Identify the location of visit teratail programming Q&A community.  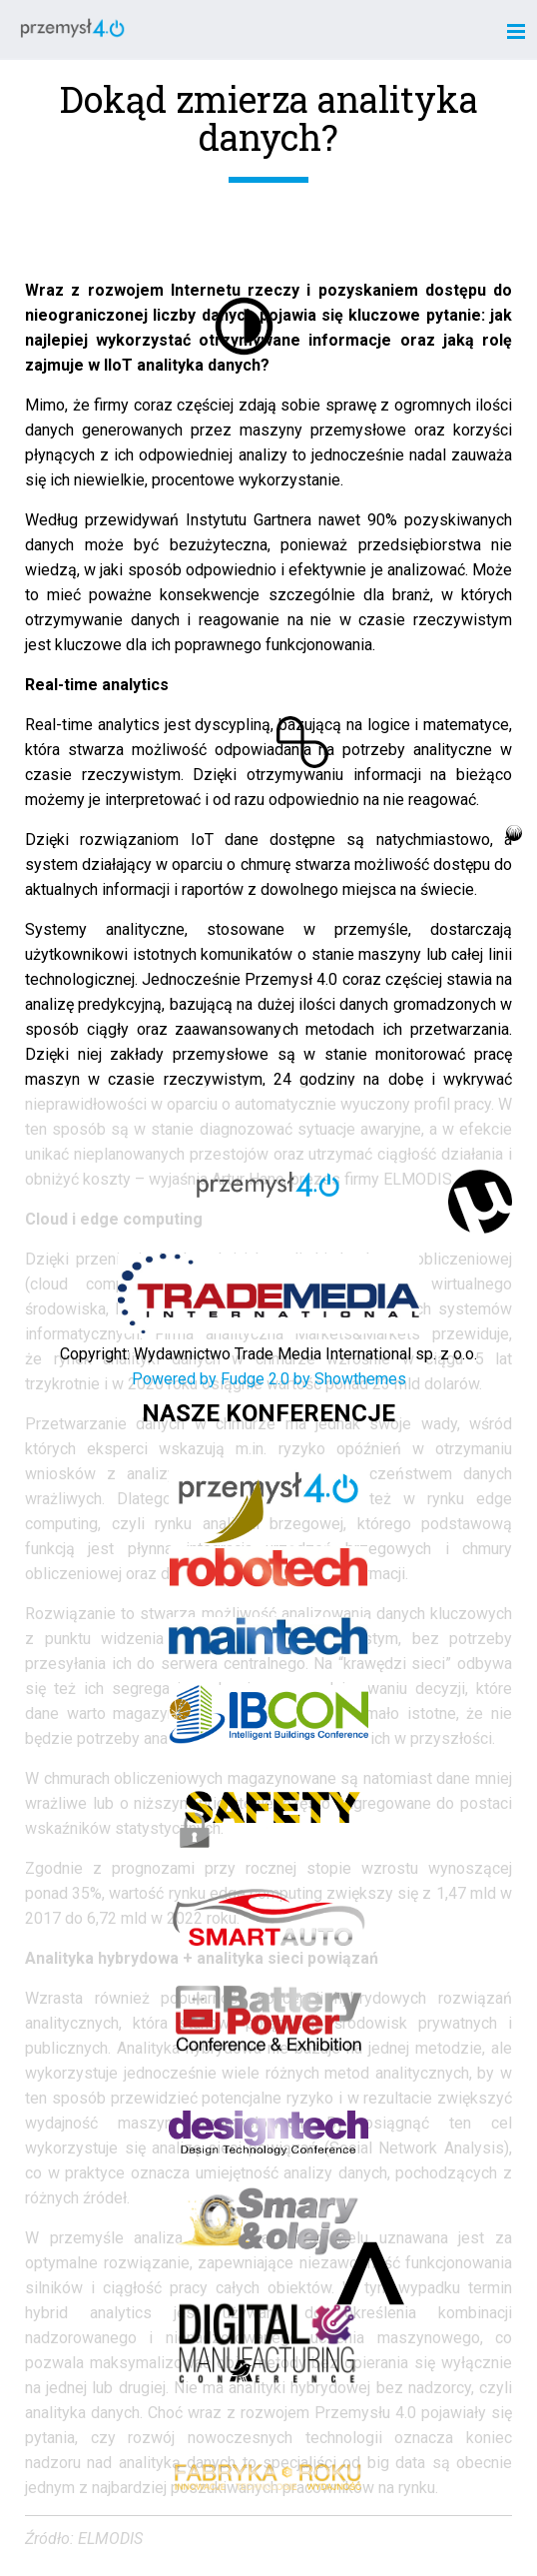
(370, 2273).